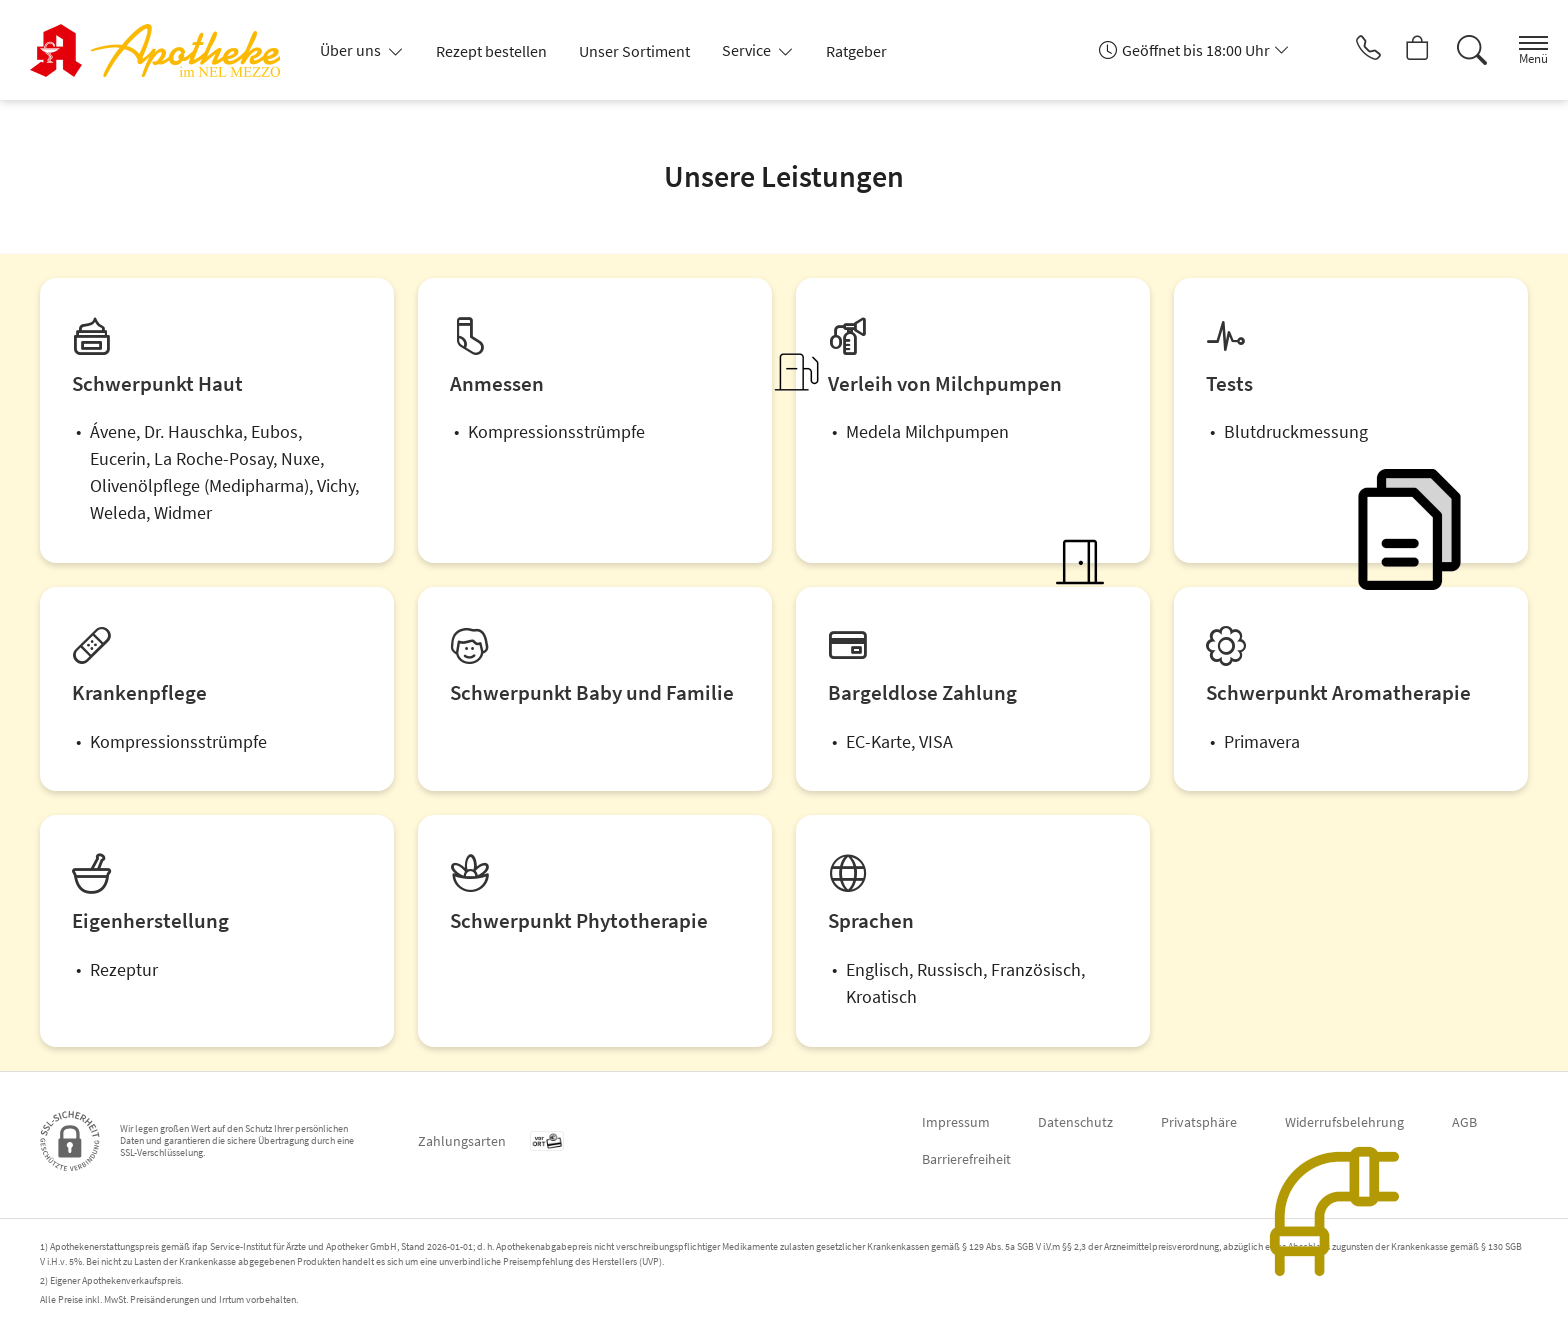  I want to click on find nearby gas stations, so click(795, 372).